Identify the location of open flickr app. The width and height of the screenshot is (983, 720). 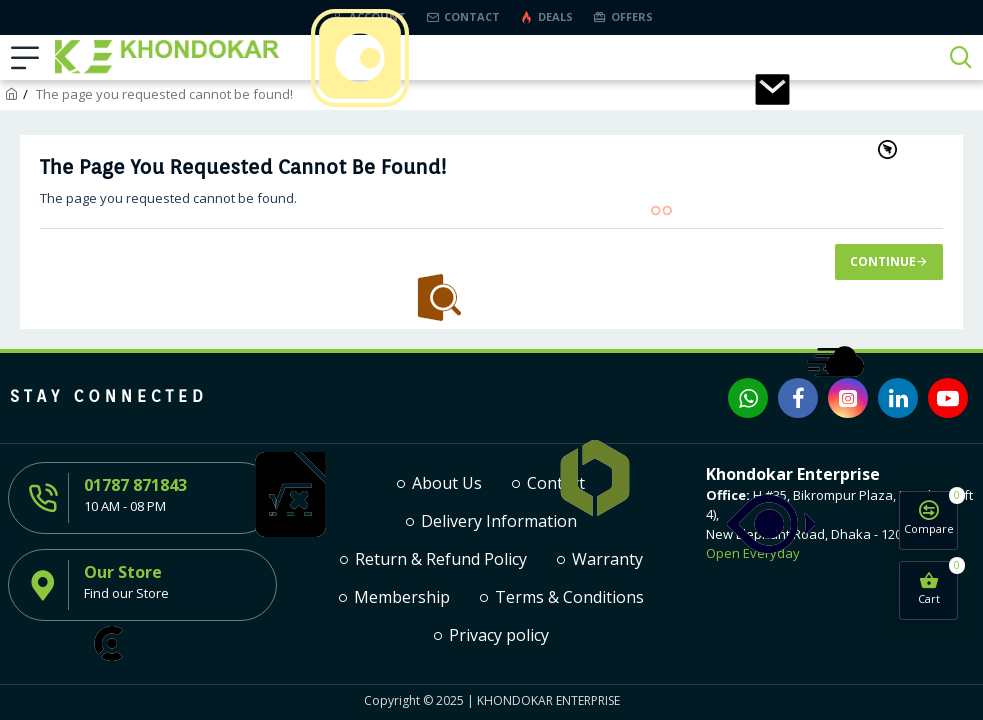
(661, 210).